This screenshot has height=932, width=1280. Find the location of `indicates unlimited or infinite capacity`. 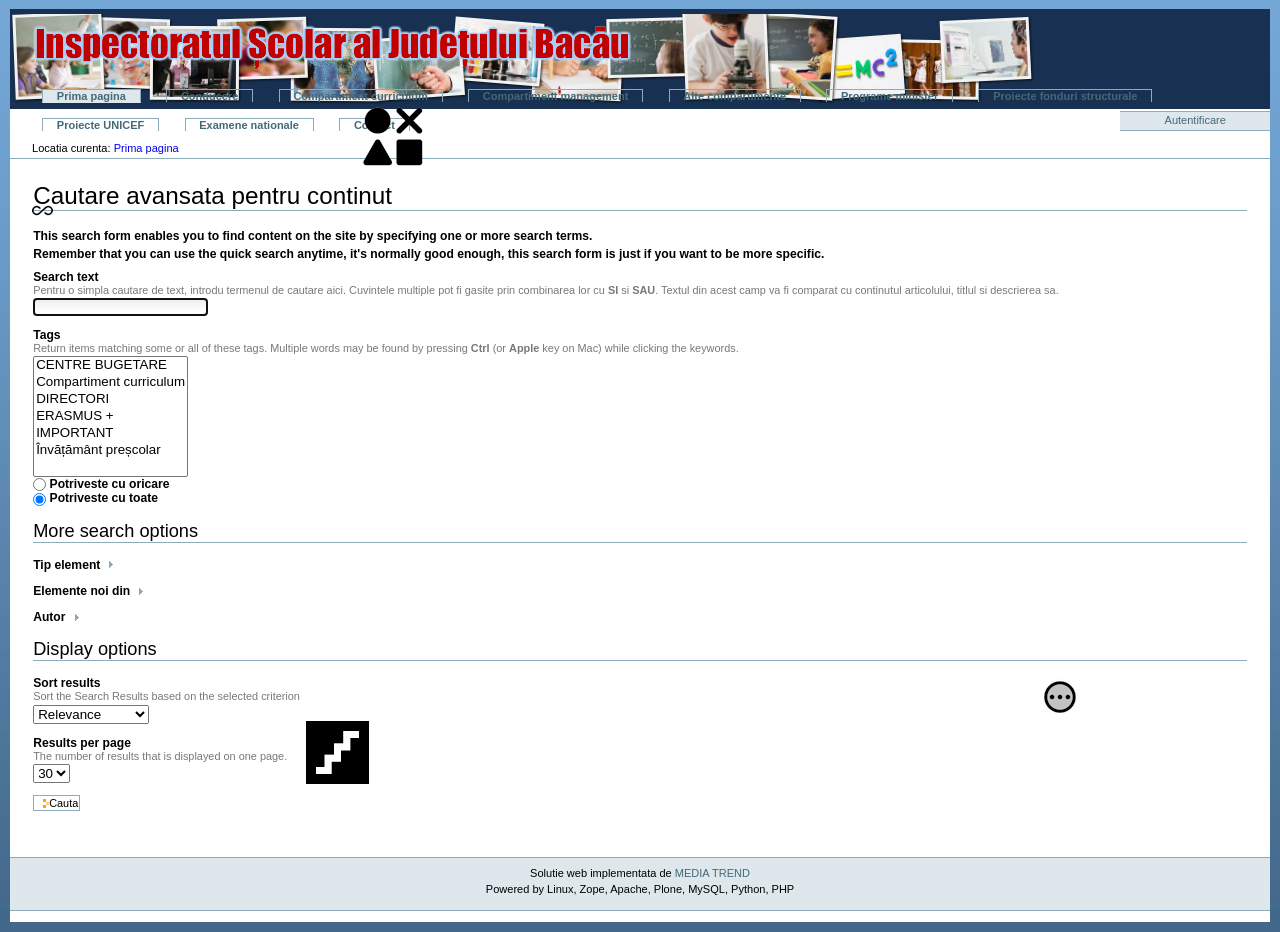

indicates unlimited or infinite capacity is located at coordinates (42, 210).